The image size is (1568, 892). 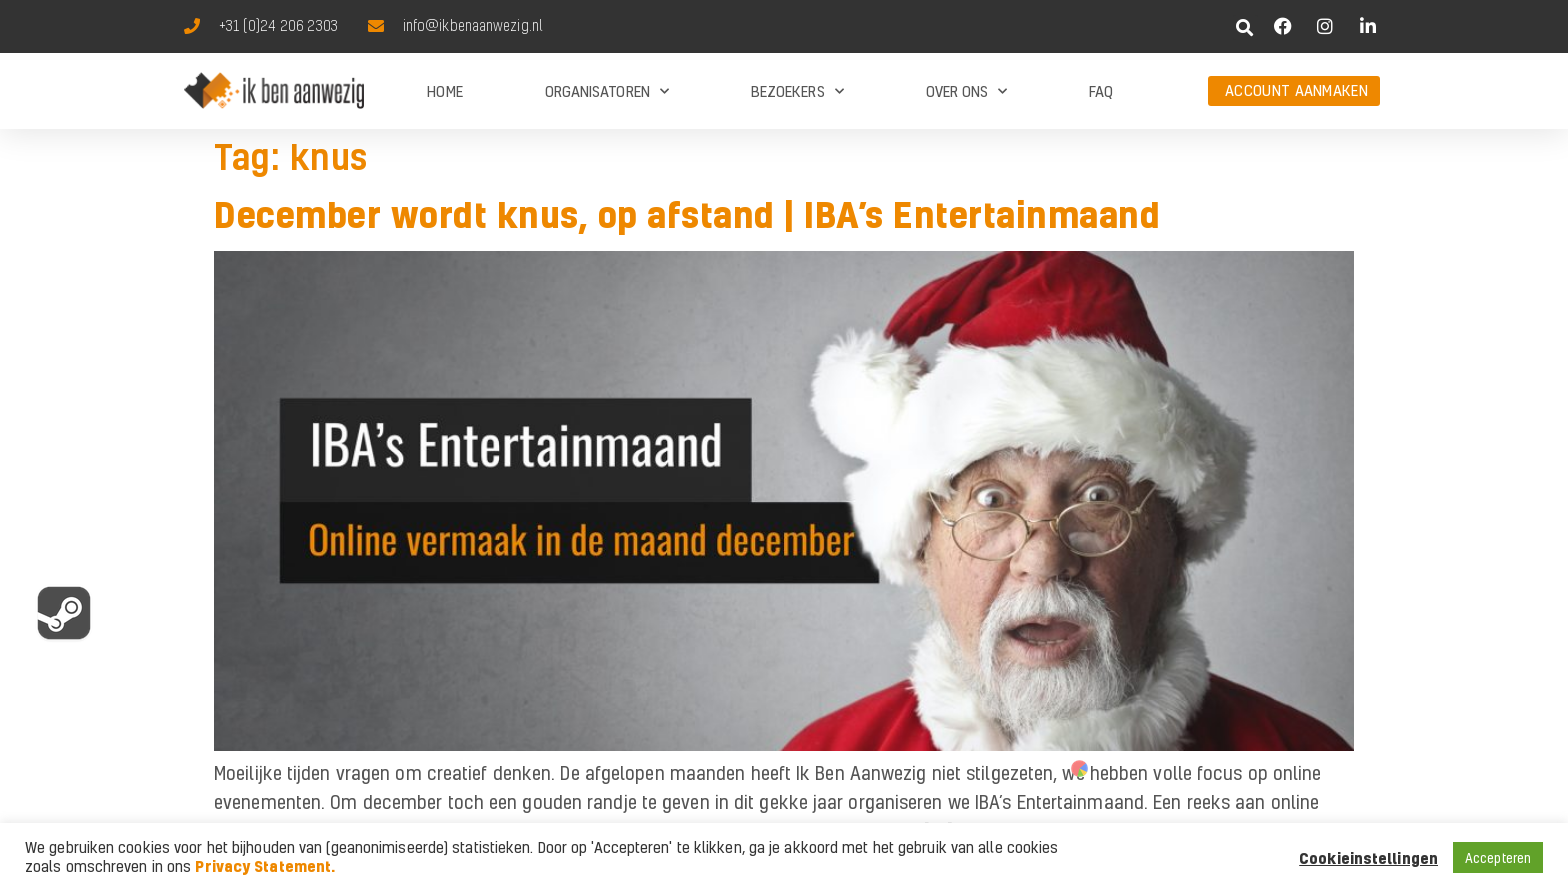 What do you see at coordinates (1079, 768) in the screenshot?
I see `open disk usage analyzer` at bounding box center [1079, 768].